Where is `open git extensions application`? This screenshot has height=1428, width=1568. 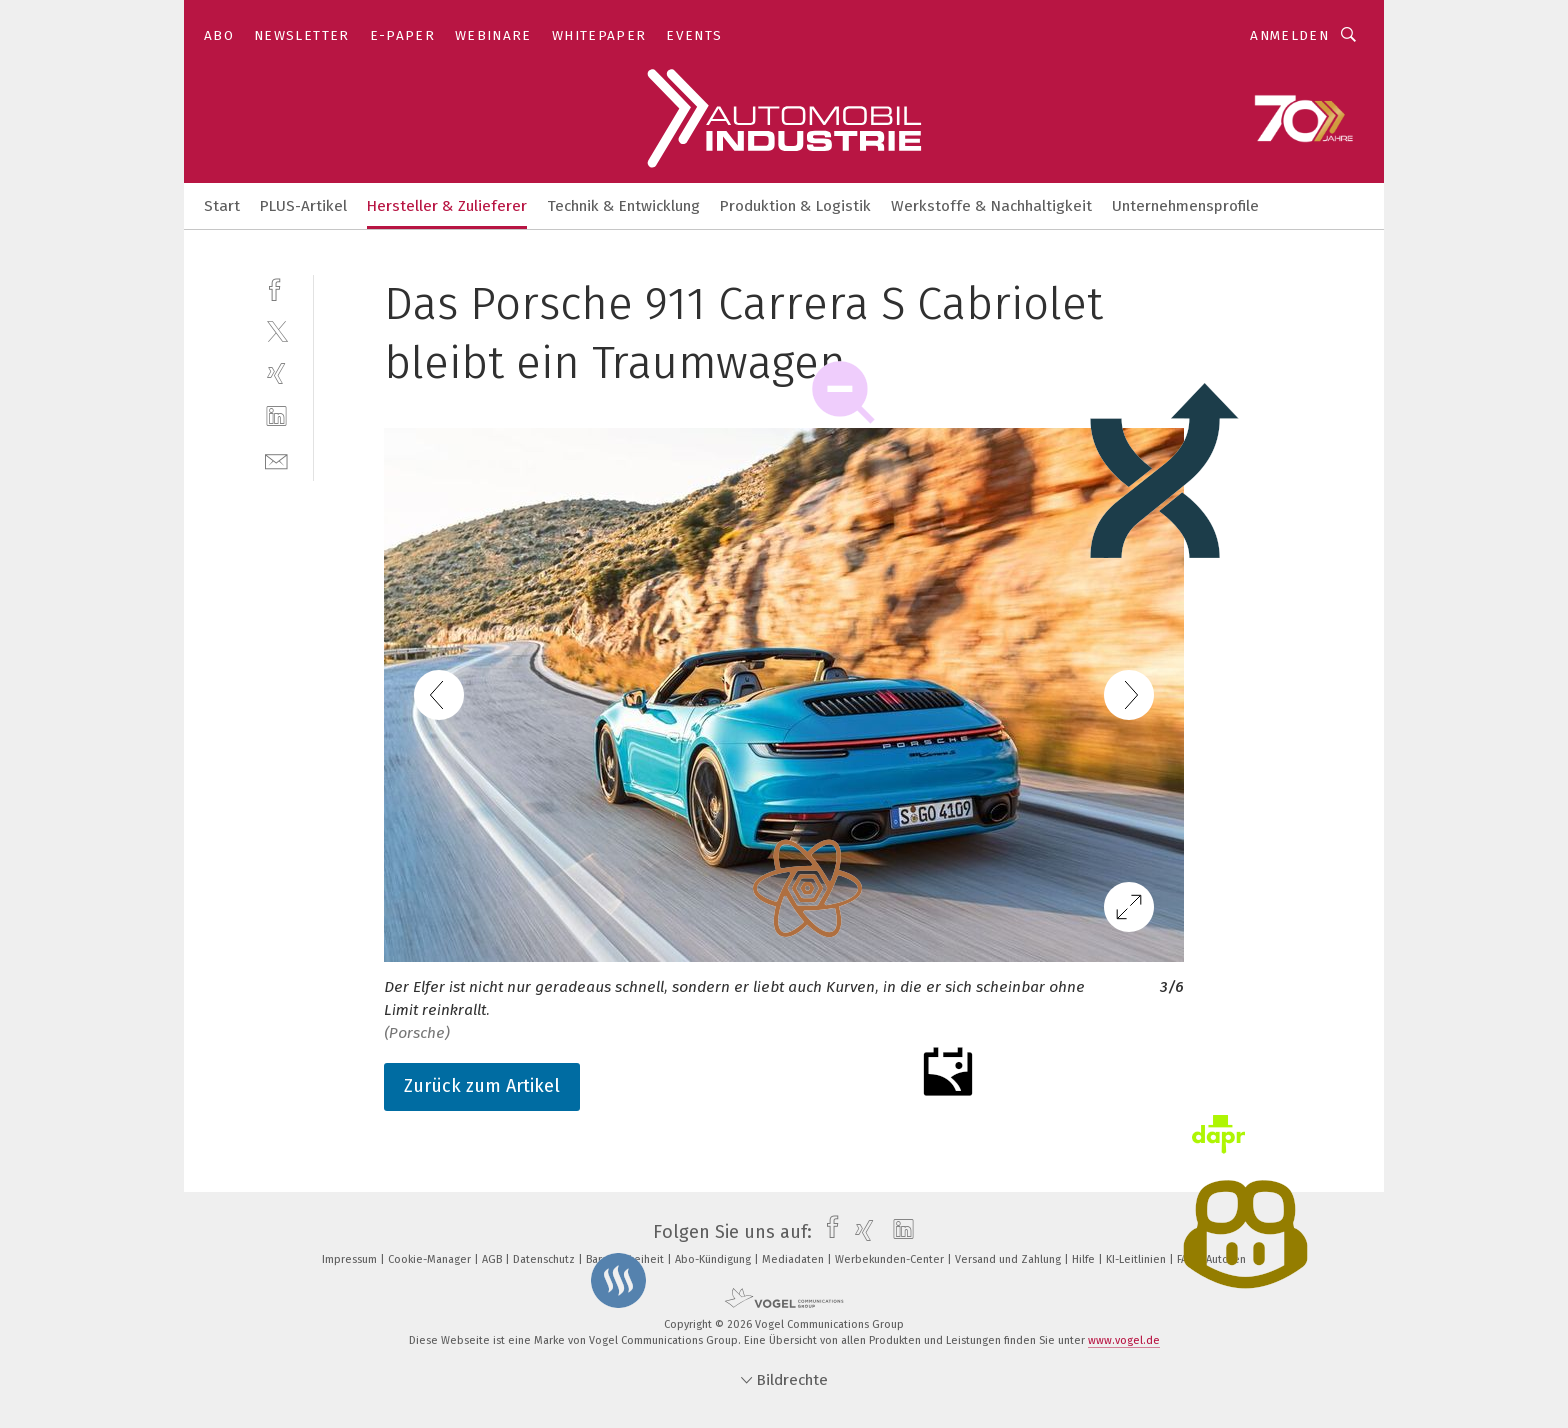
open git extensions application is located at coordinates (1164, 470).